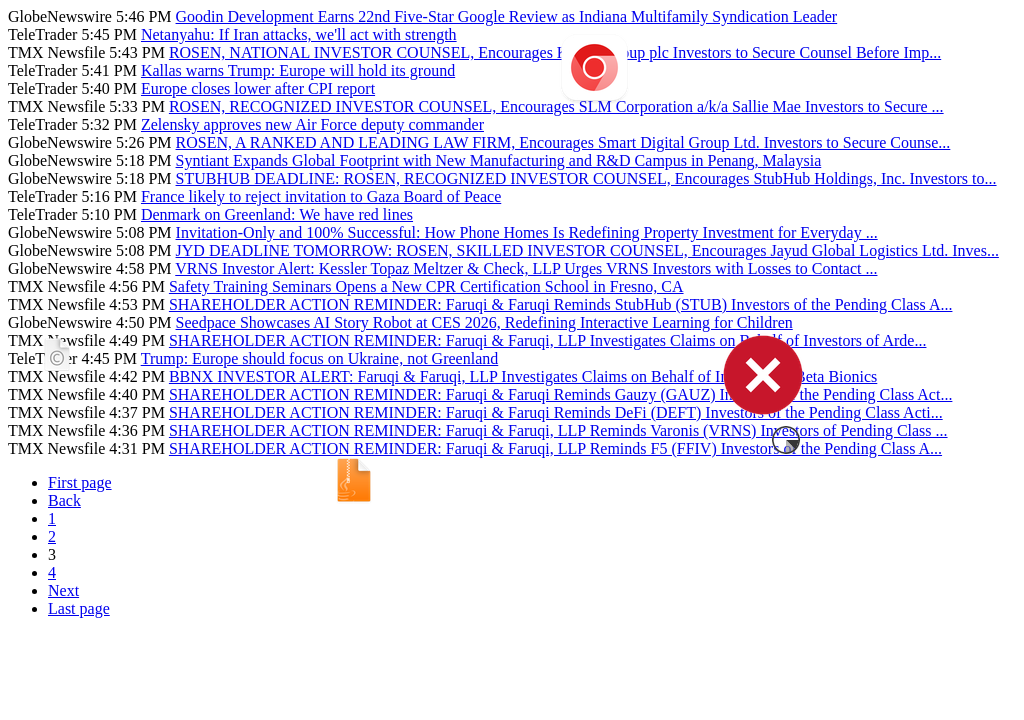 The width and height of the screenshot is (1024, 720). What do you see at coordinates (594, 67) in the screenshot?
I see `open ungoogled chromium browser` at bounding box center [594, 67].